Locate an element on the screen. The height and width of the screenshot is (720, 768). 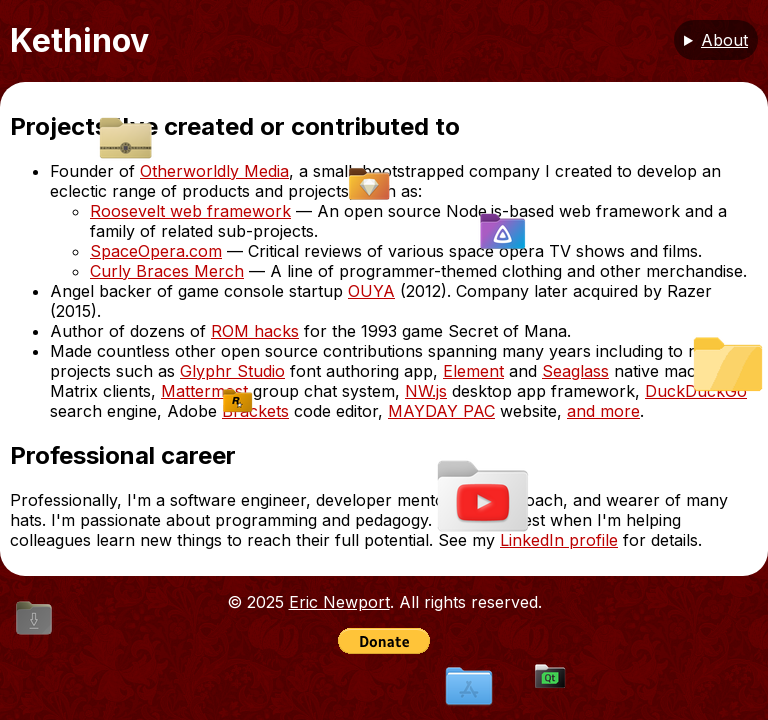
open your downloads folder is located at coordinates (34, 618).